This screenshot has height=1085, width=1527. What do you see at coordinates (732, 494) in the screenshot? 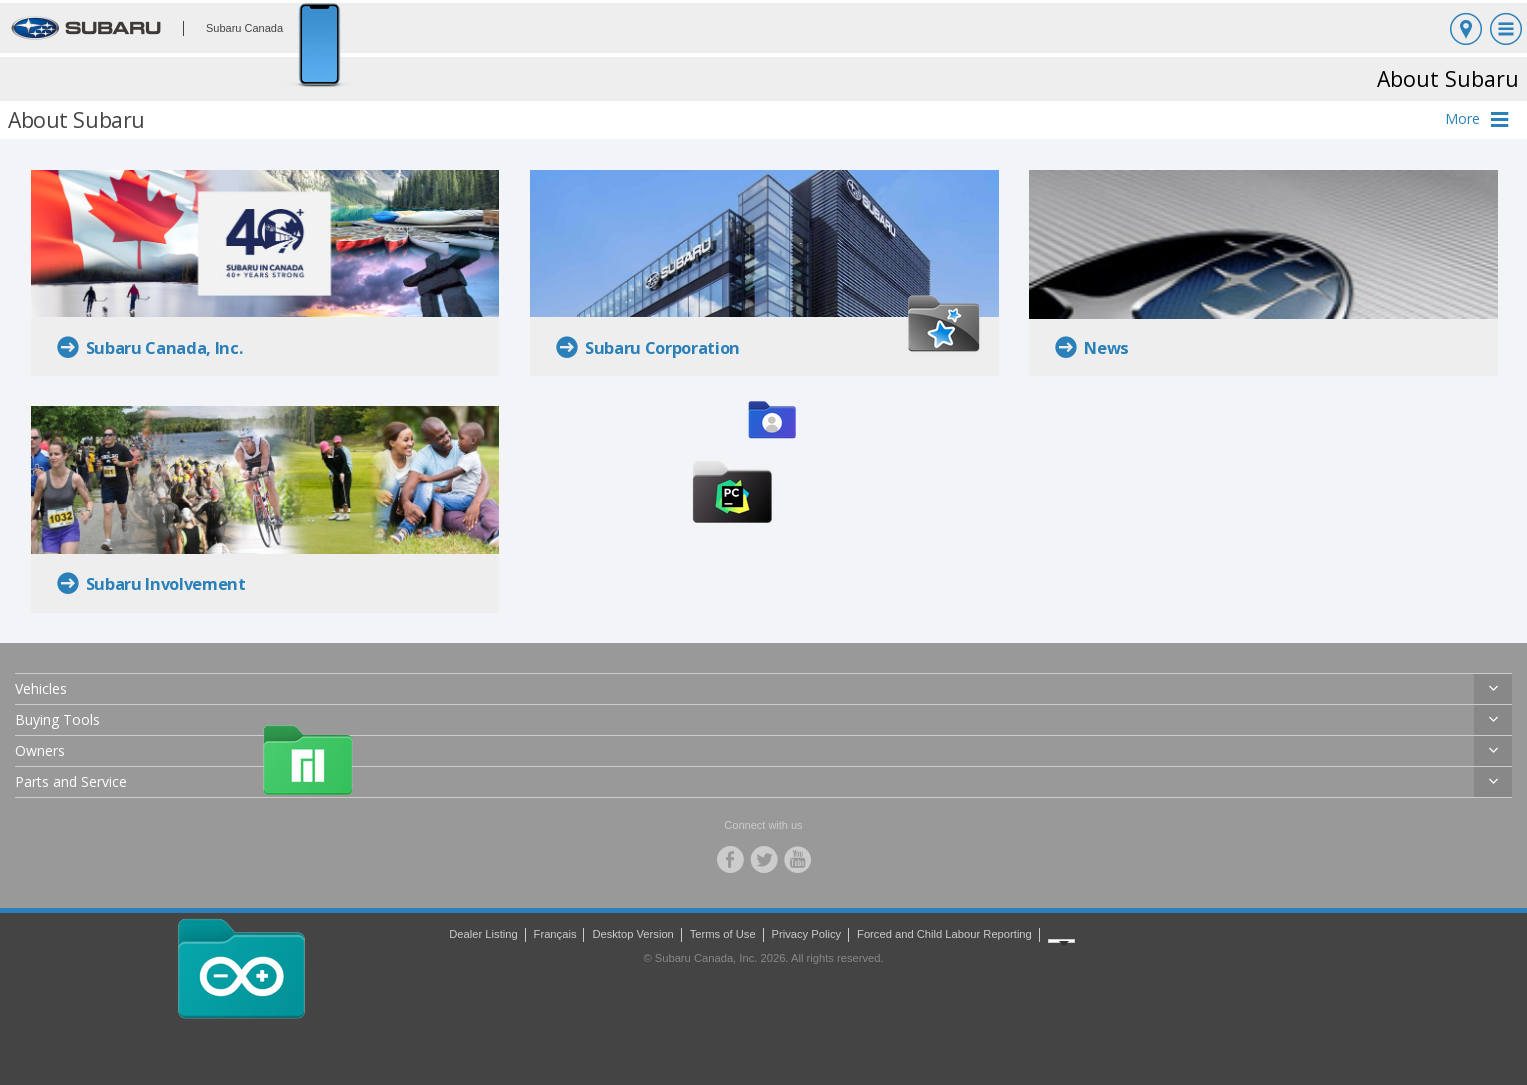
I see `open pycharm project folder` at bounding box center [732, 494].